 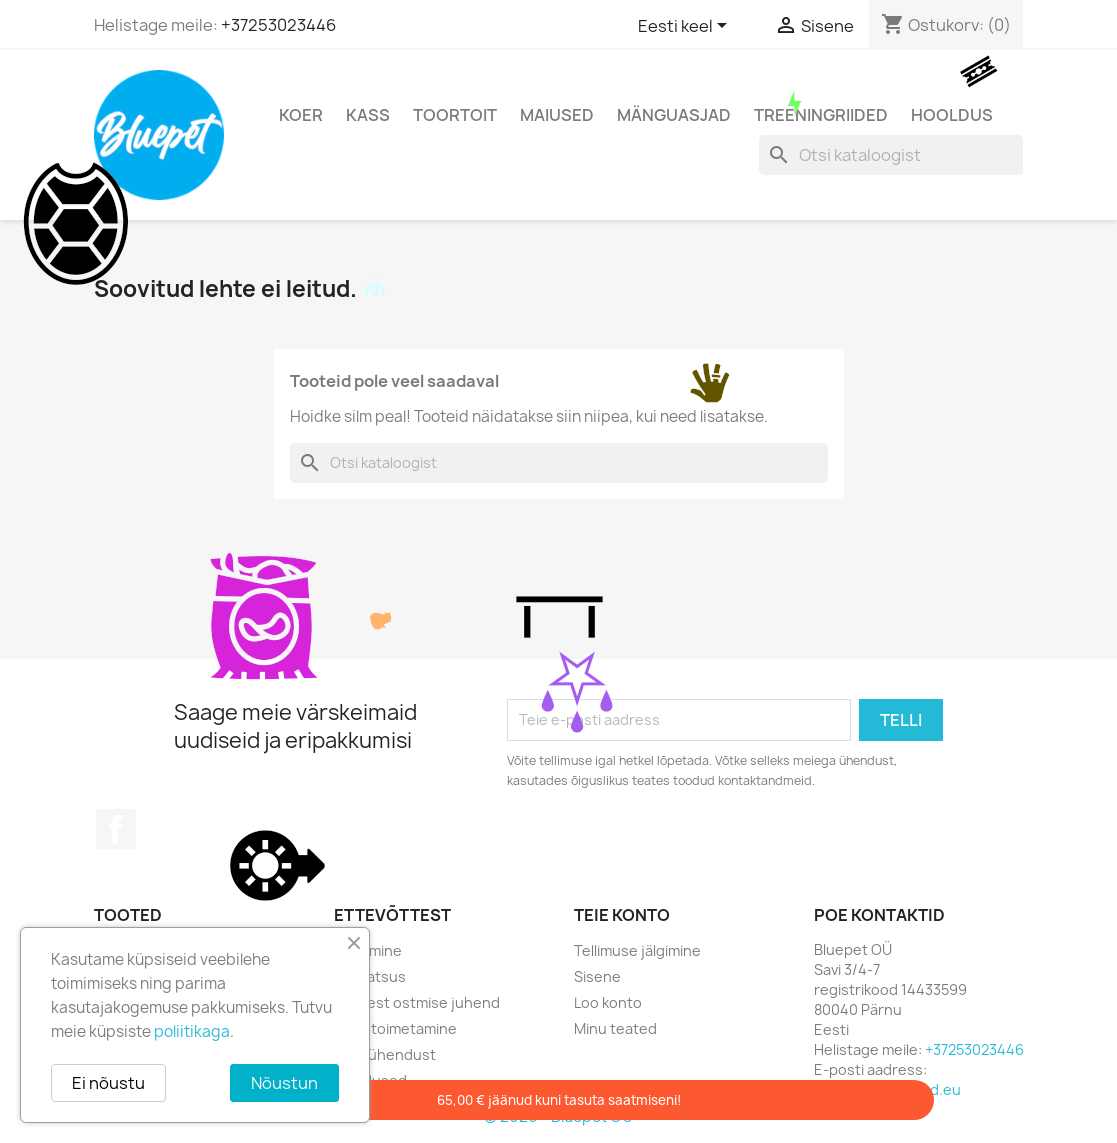 What do you see at coordinates (559, 594) in the screenshot?
I see `view or edit table data` at bounding box center [559, 594].